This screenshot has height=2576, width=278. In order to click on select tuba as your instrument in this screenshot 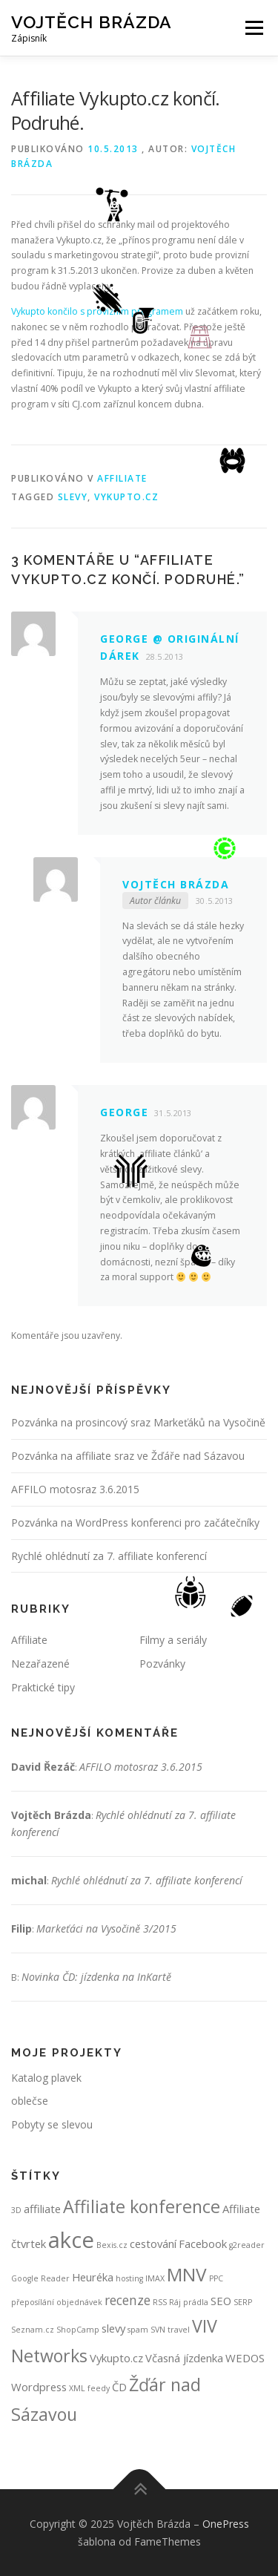, I will do `click(142, 321)`.